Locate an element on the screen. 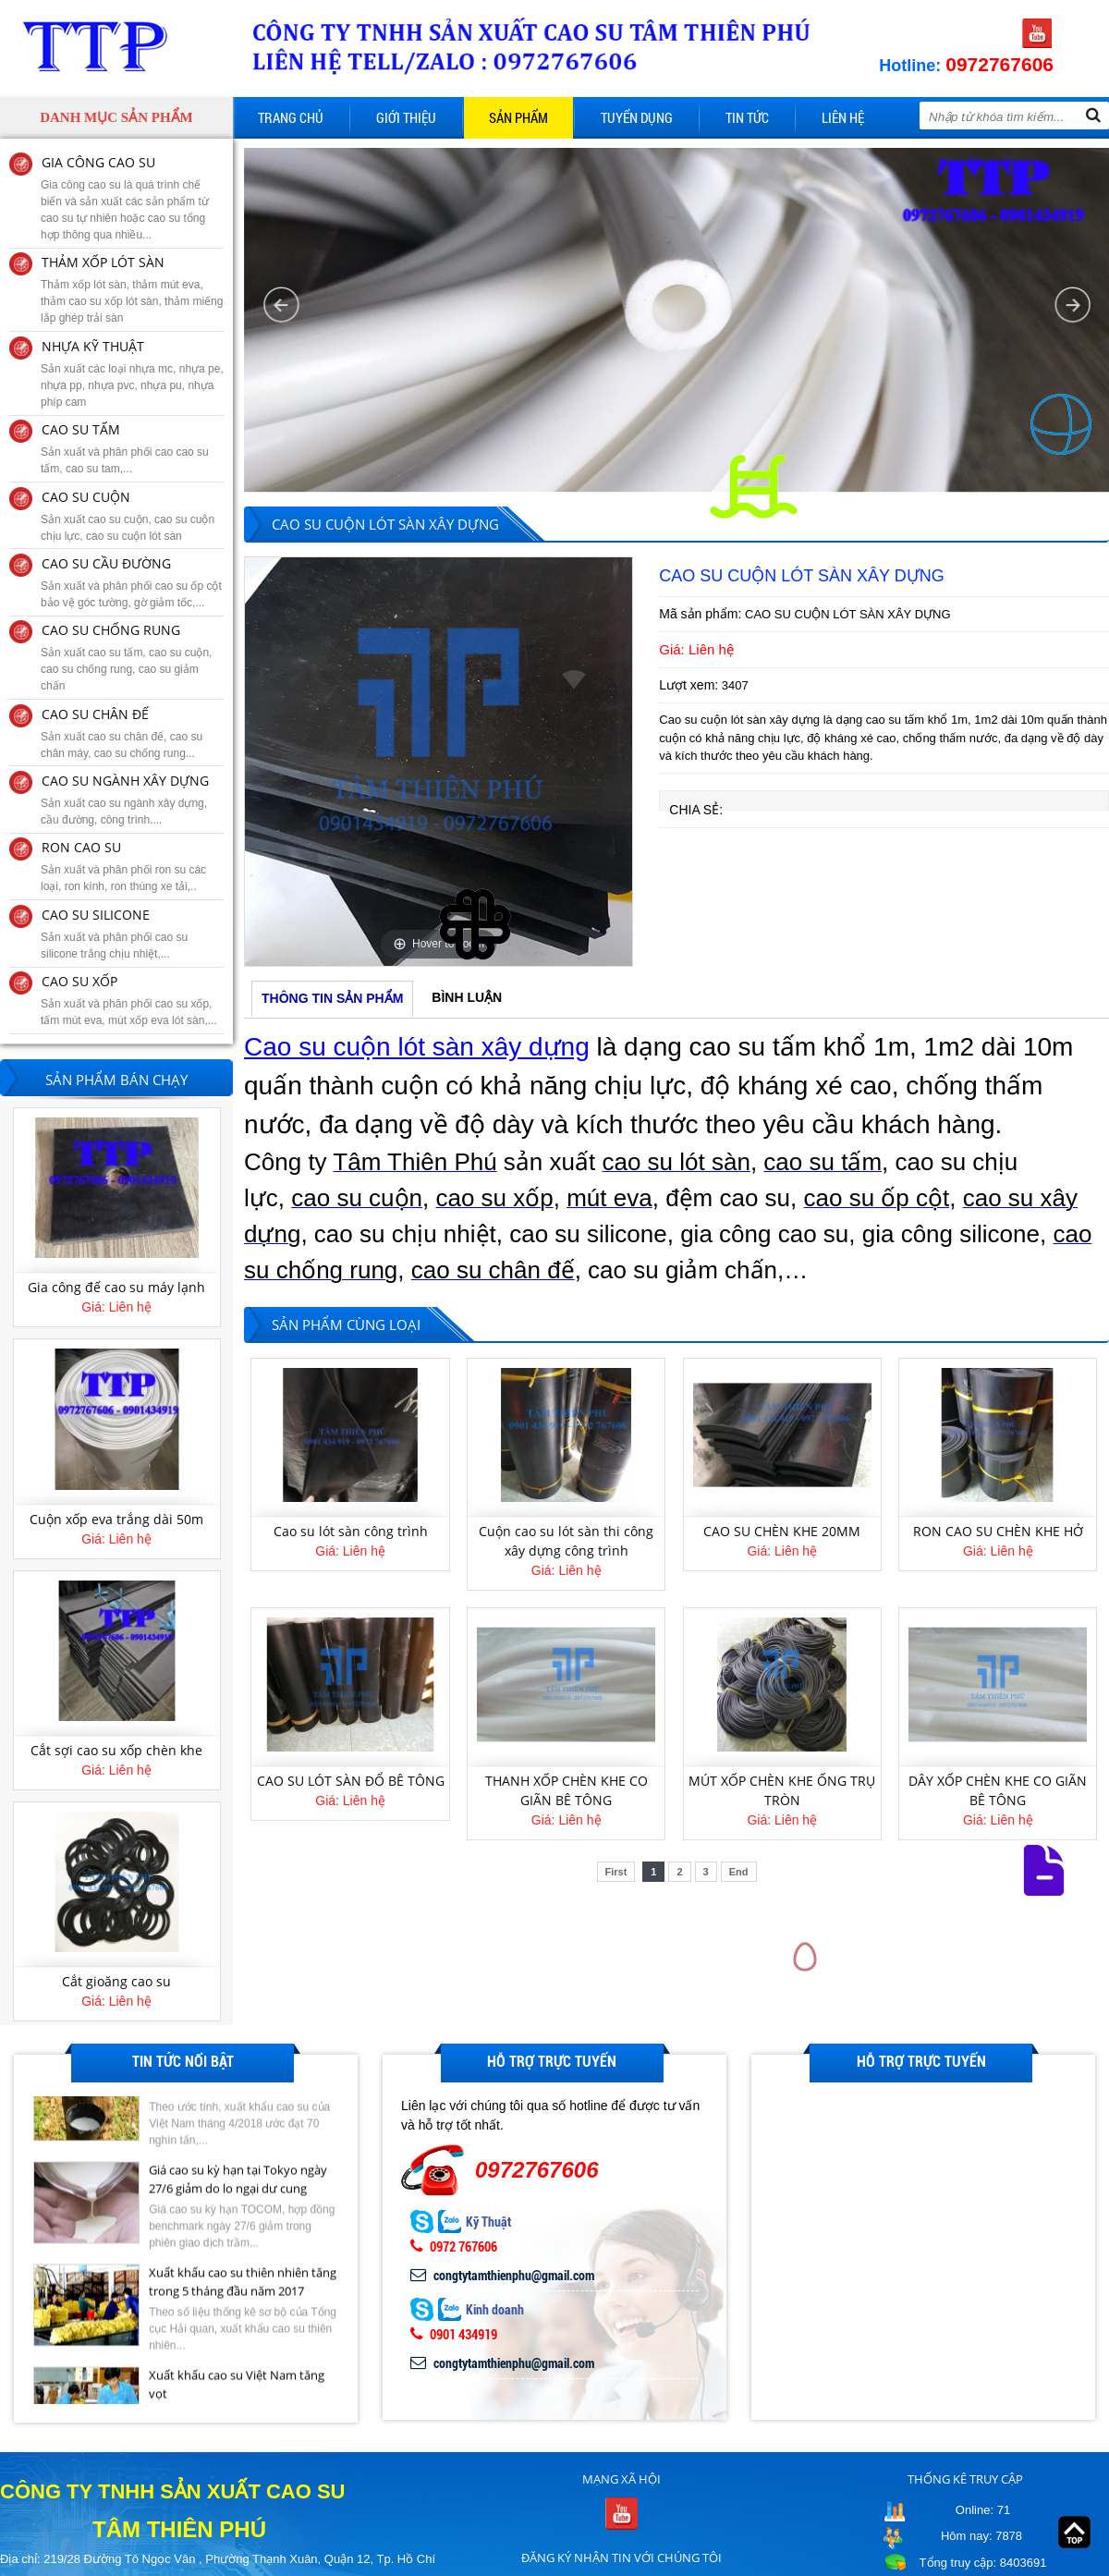  remove content from a document is located at coordinates (1043, 1870).